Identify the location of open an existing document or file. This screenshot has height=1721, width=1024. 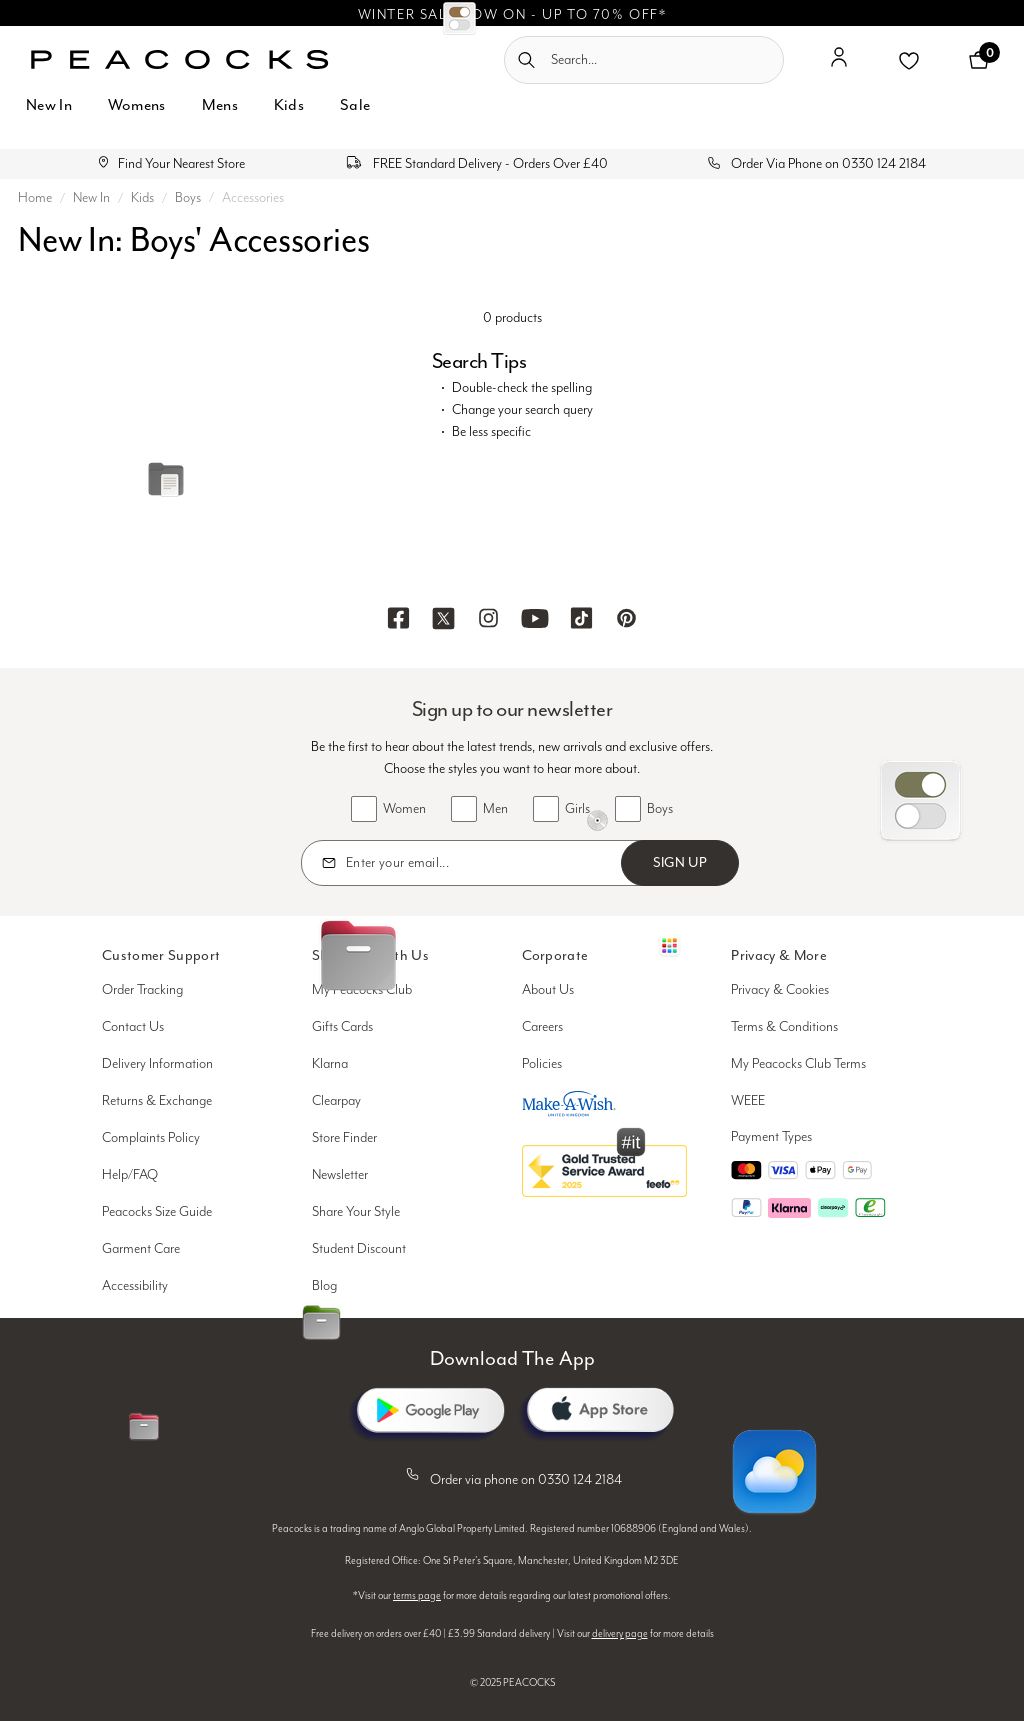
(166, 479).